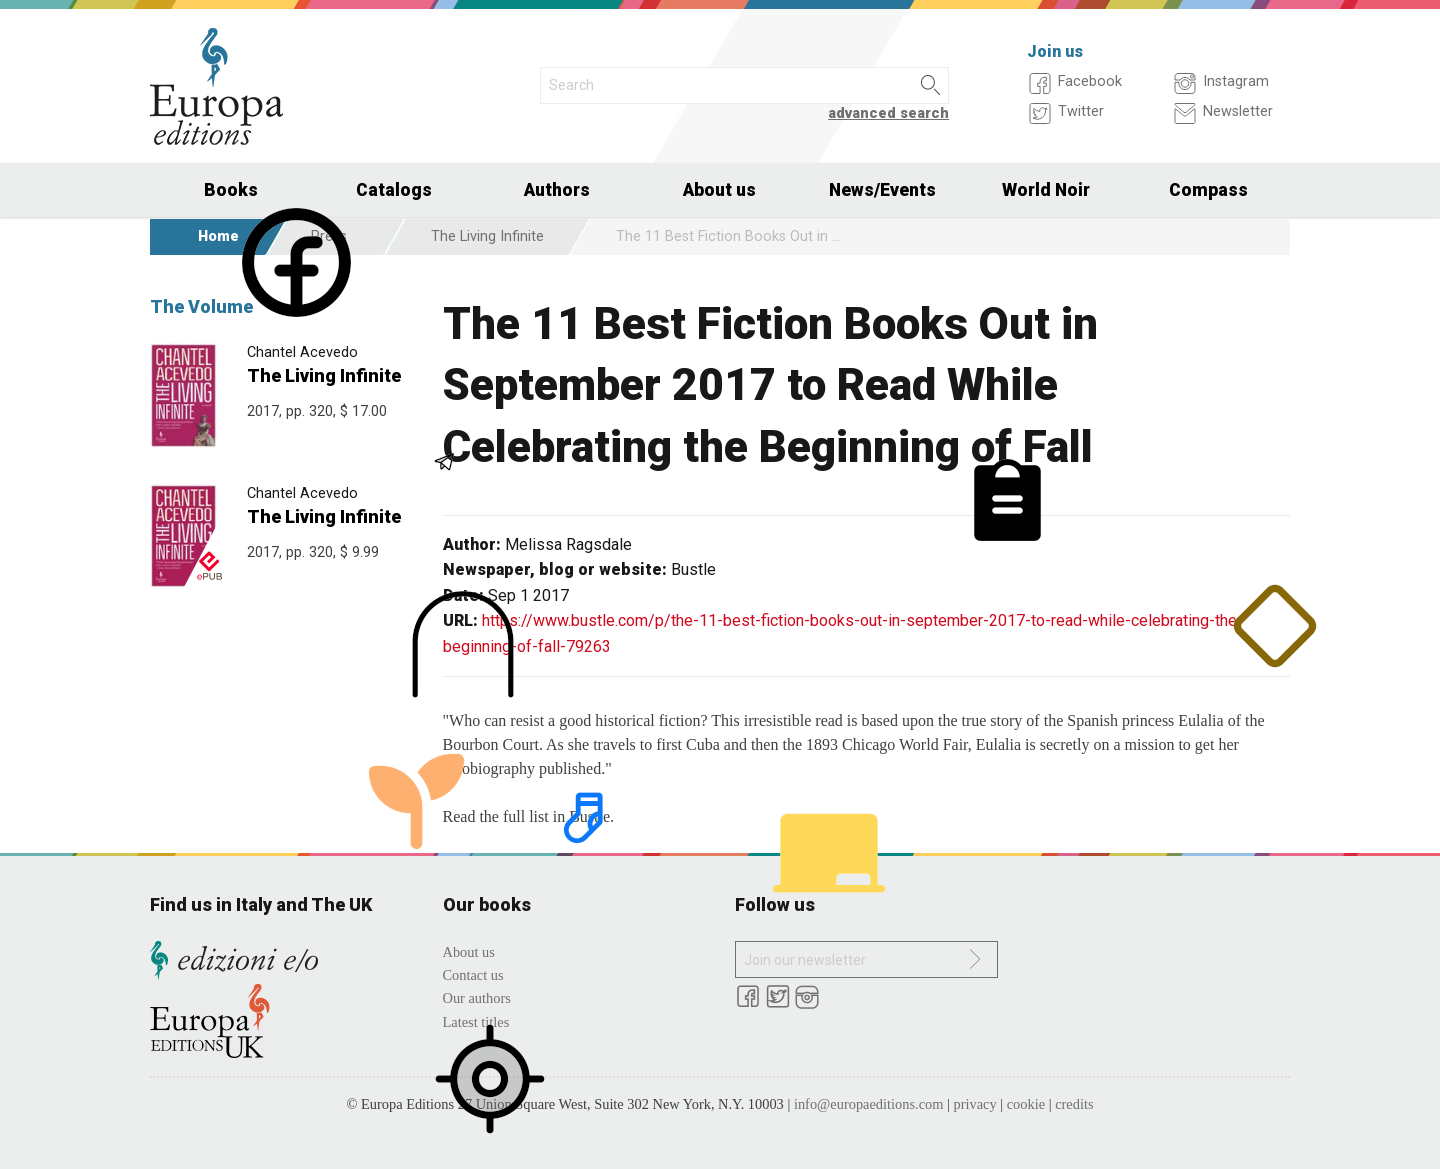 This screenshot has height=1169, width=1440. I want to click on open whiteboard or presentation mode, so click(829, 855).